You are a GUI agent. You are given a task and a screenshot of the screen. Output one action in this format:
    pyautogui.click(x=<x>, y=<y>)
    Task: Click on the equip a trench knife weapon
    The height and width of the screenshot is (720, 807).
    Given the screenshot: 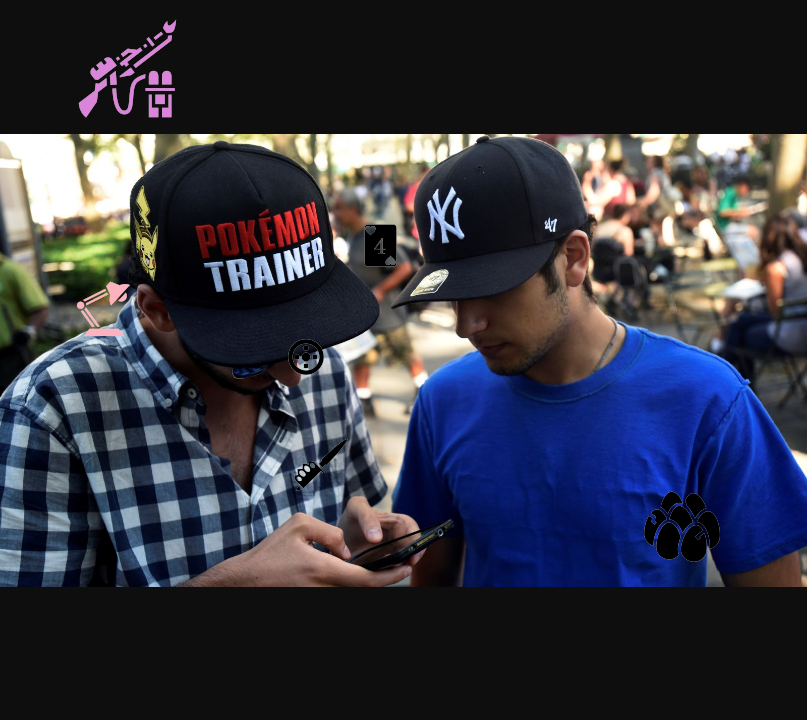 What is the action you would take?
    pyautogui.click(x=321, y=465)
    